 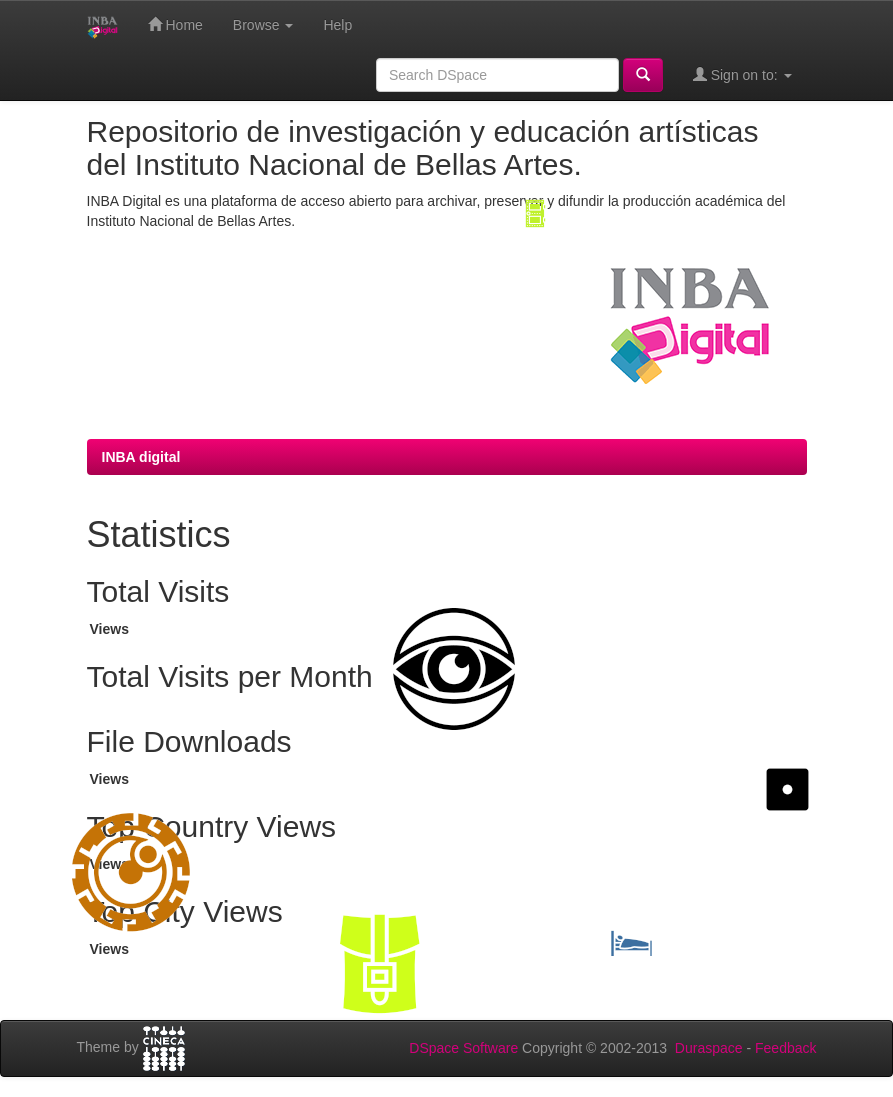 I want to click on toggle password visibility off, so click(x=453, y=668).